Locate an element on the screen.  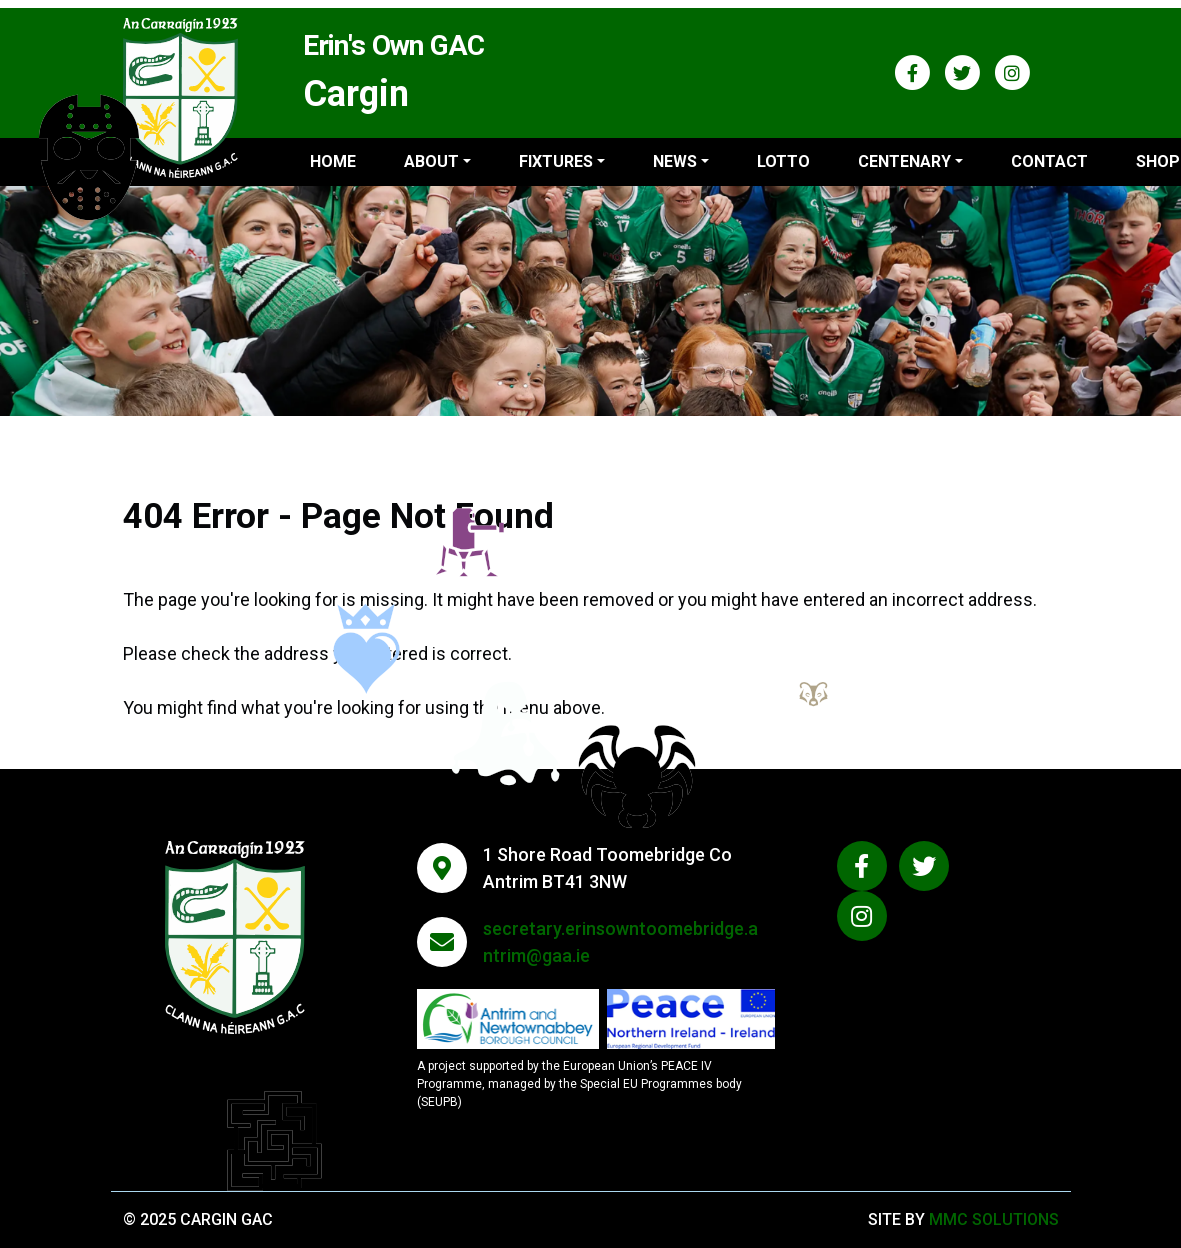
badger character or mascot icon is located at coordinates (813, 693).